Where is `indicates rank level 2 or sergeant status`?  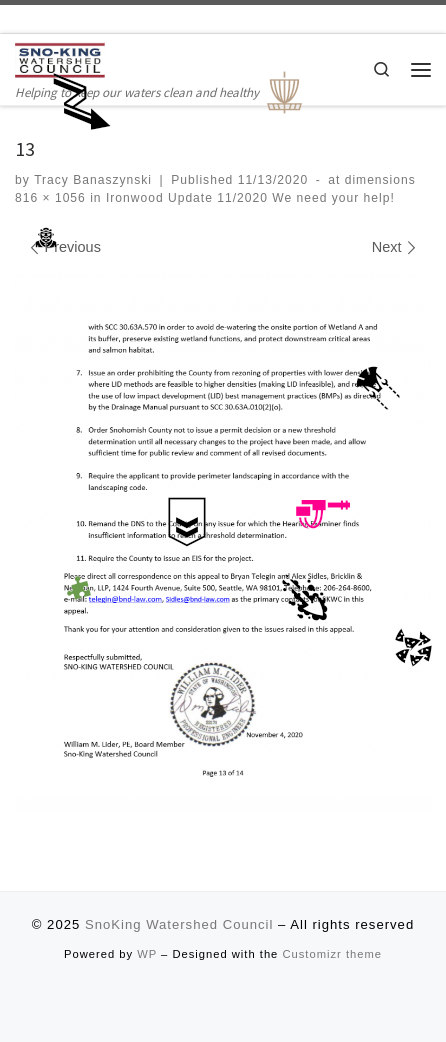 indicates rank level 2 or sergeant status is located at coordinates (187, 522).